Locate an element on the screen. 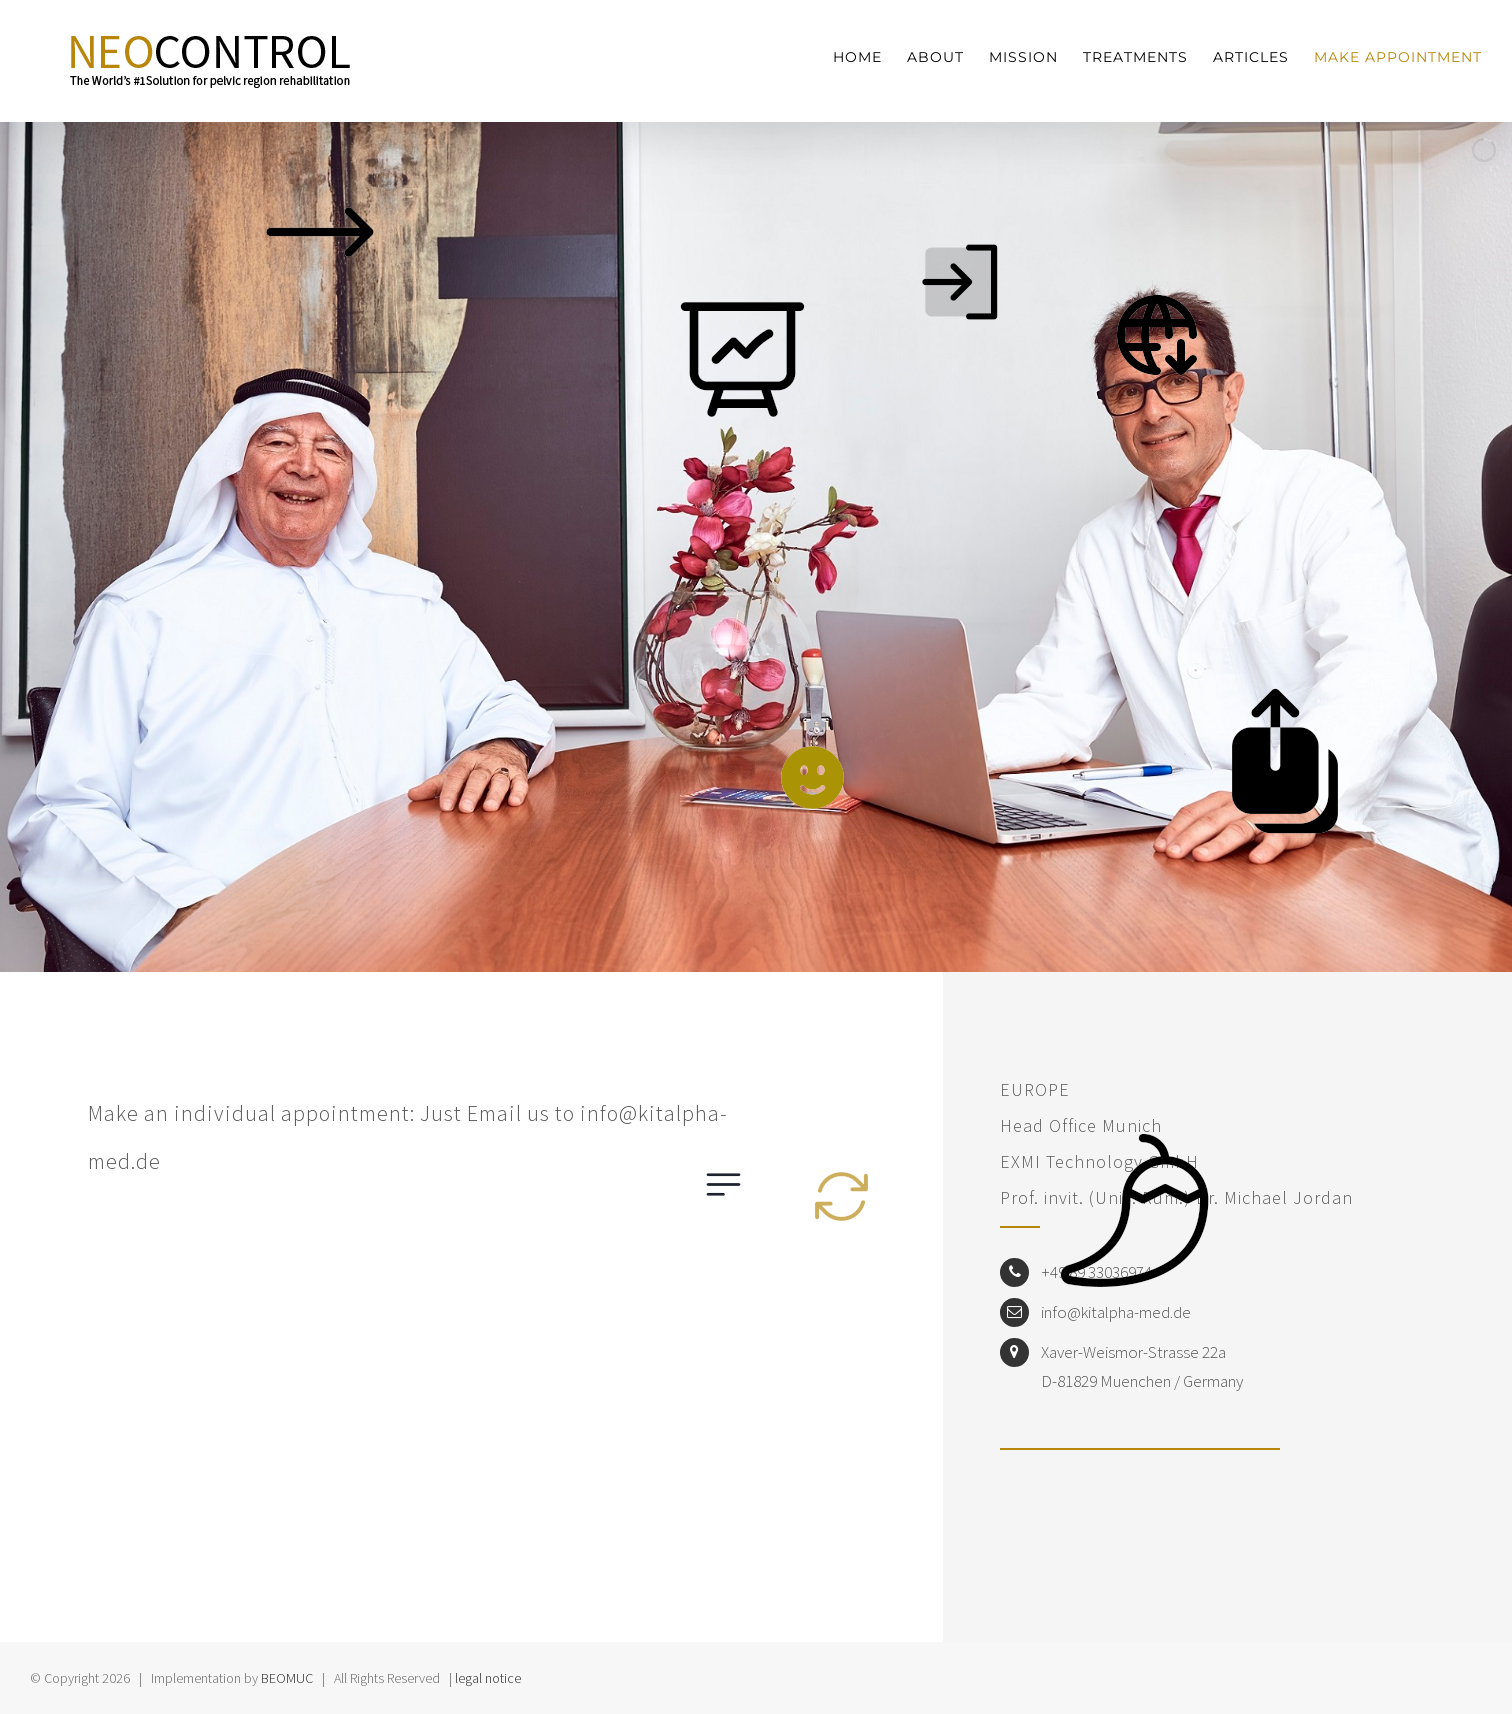  open navigation menu is located at coordinates (723, 1184).